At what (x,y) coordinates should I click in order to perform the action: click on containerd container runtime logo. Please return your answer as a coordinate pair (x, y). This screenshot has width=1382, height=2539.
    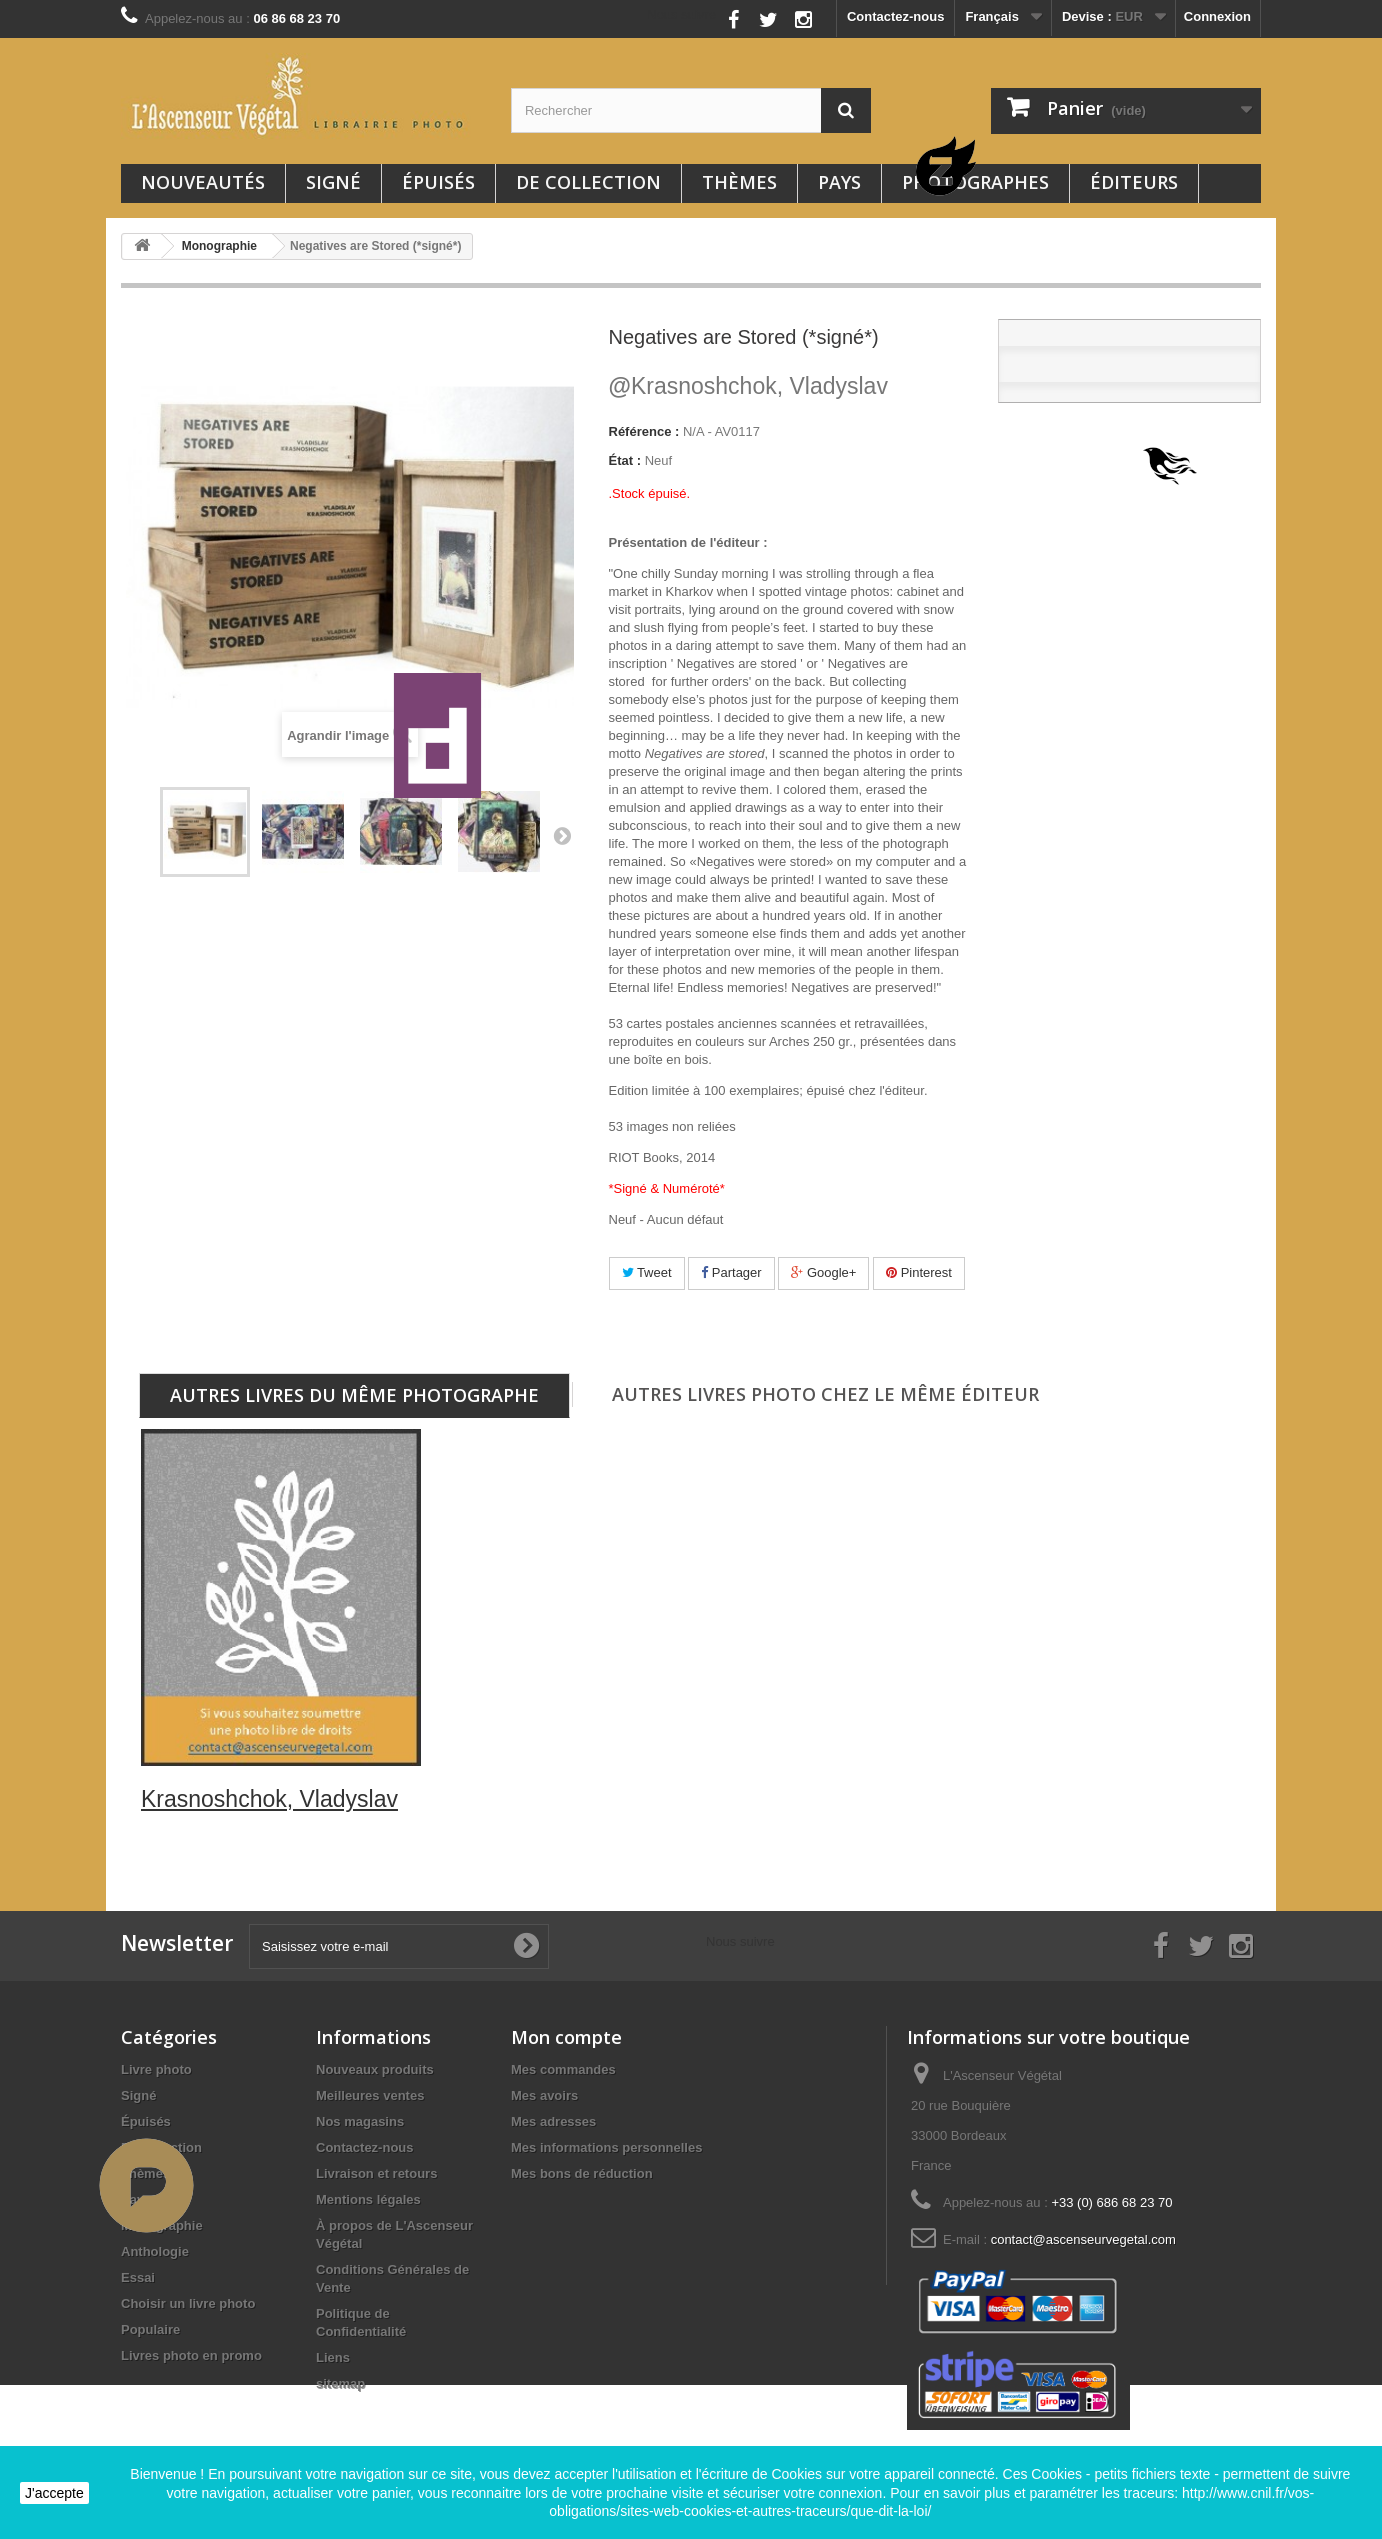
    Looking at the image, I should click on (437, 735).